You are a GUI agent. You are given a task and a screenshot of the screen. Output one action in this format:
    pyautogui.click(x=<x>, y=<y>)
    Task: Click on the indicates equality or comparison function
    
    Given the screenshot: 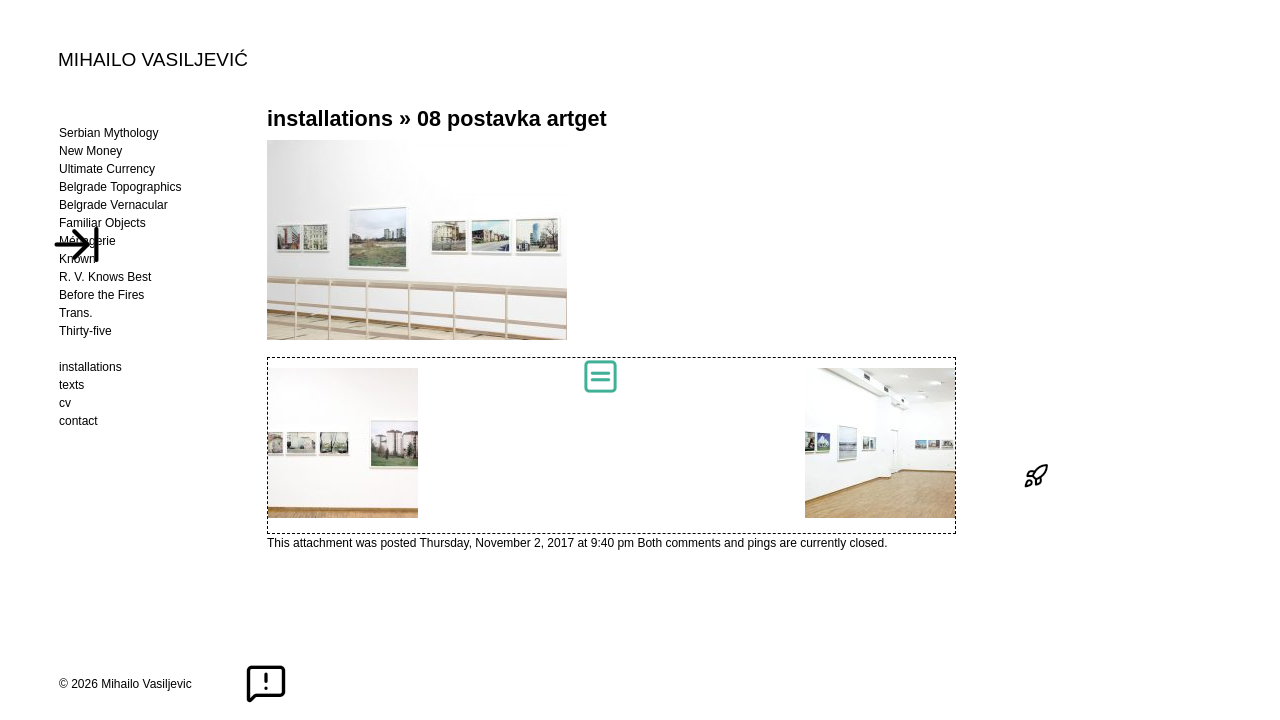 What is the action you would take?
    pyautogui.click(x=600, y=376)
    